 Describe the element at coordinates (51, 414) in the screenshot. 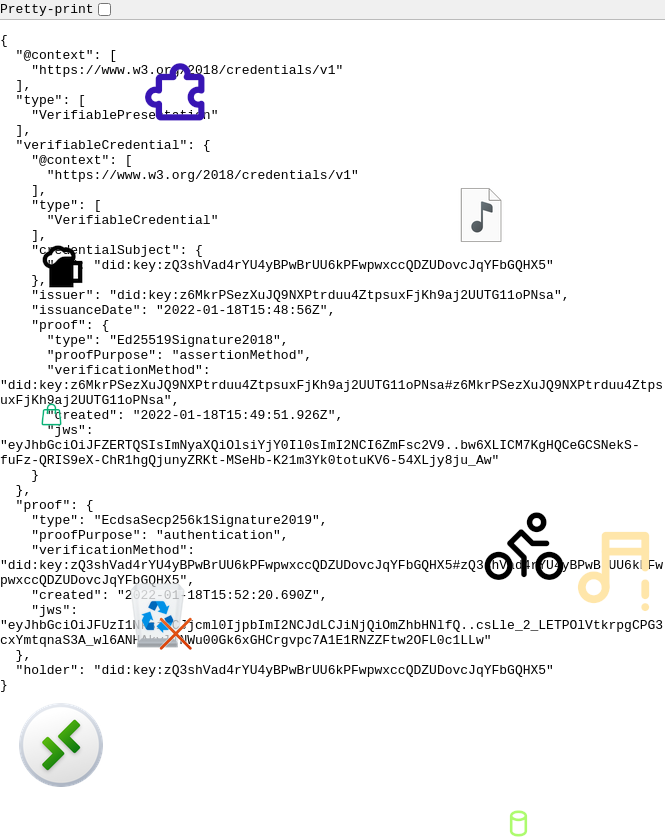

I see `view your shopping bag` at that location.